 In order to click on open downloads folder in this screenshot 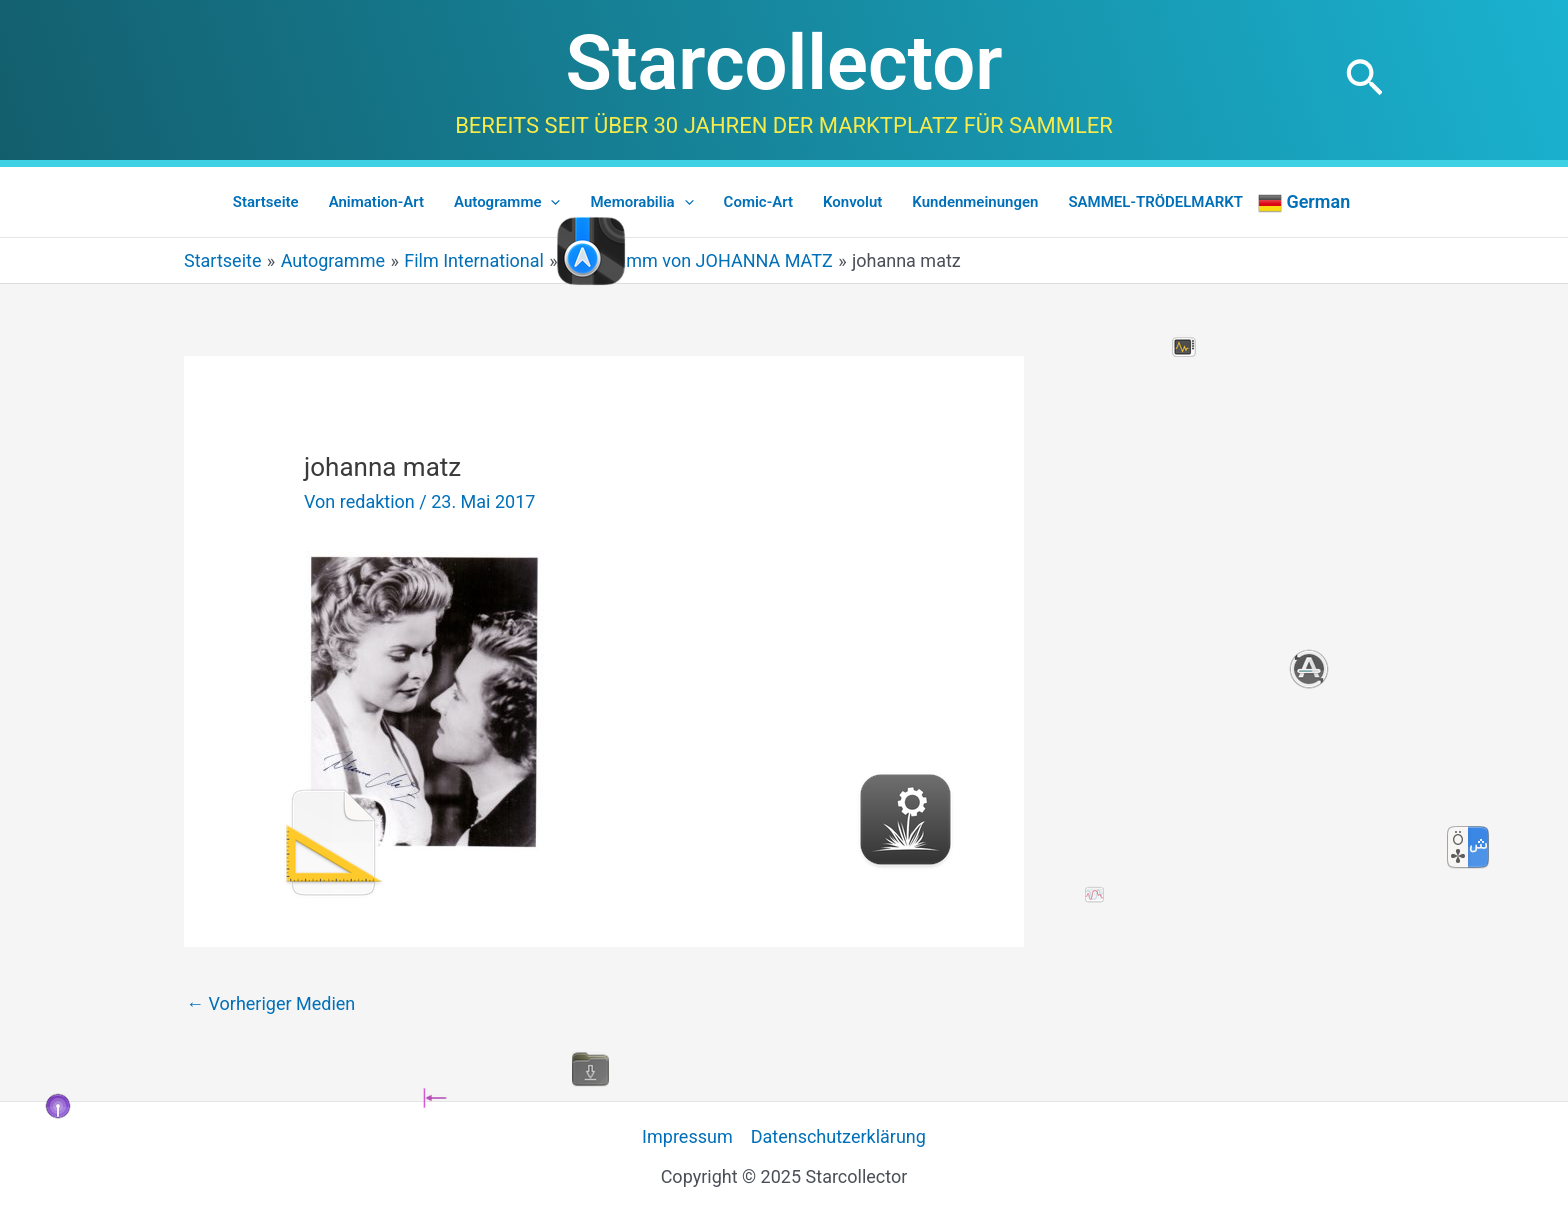, I will do `click(590, 1068)`.